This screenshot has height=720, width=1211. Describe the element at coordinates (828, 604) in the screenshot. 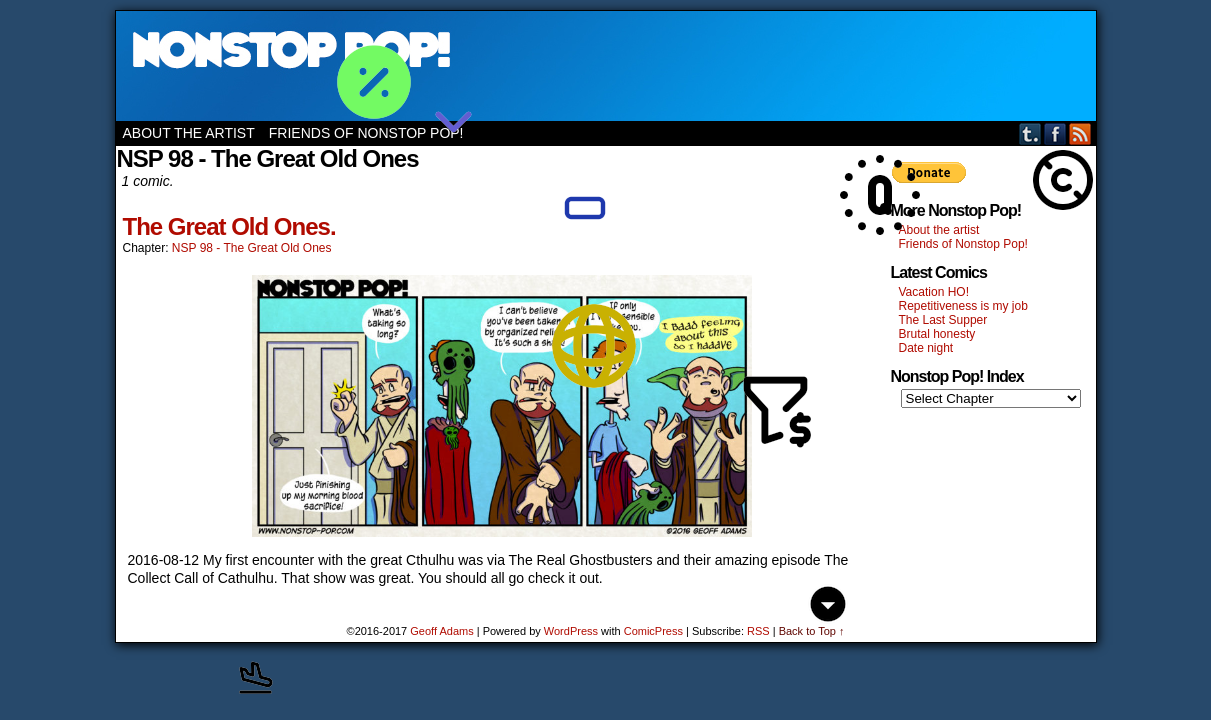

I see `tap to expand dropdown menu` at that location.